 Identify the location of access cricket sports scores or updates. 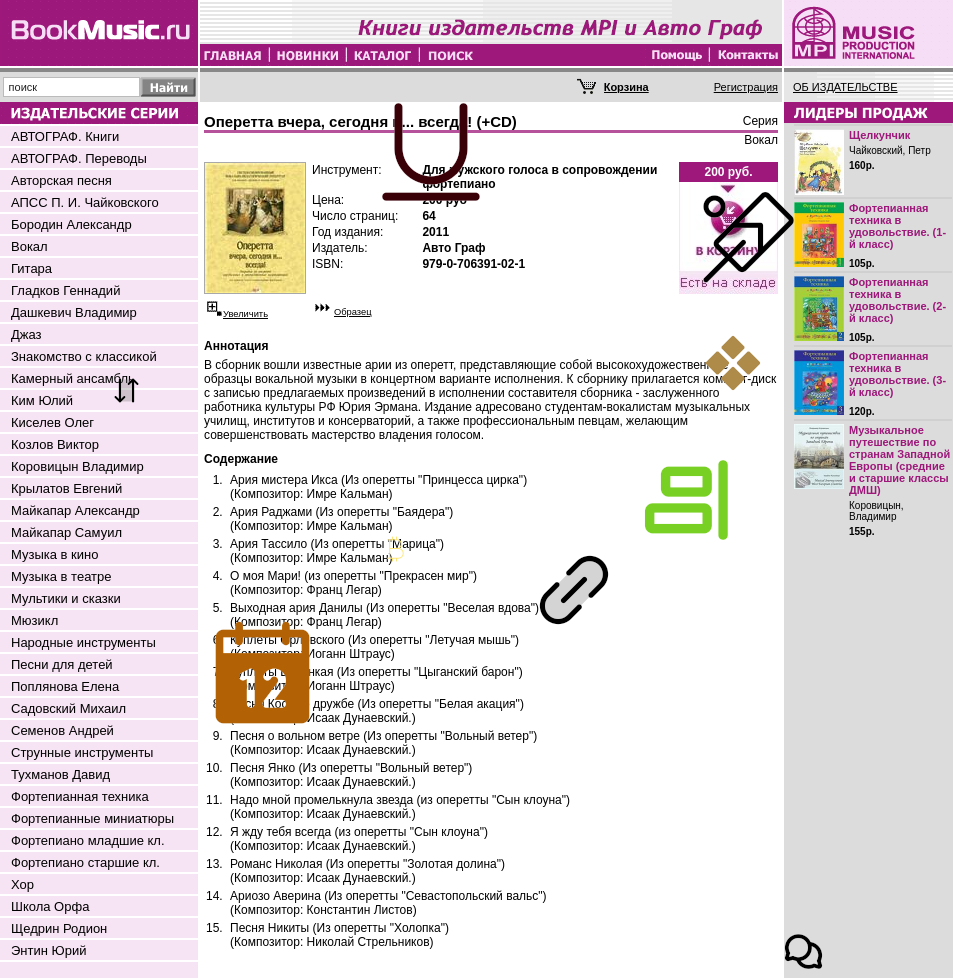
(743, 235).